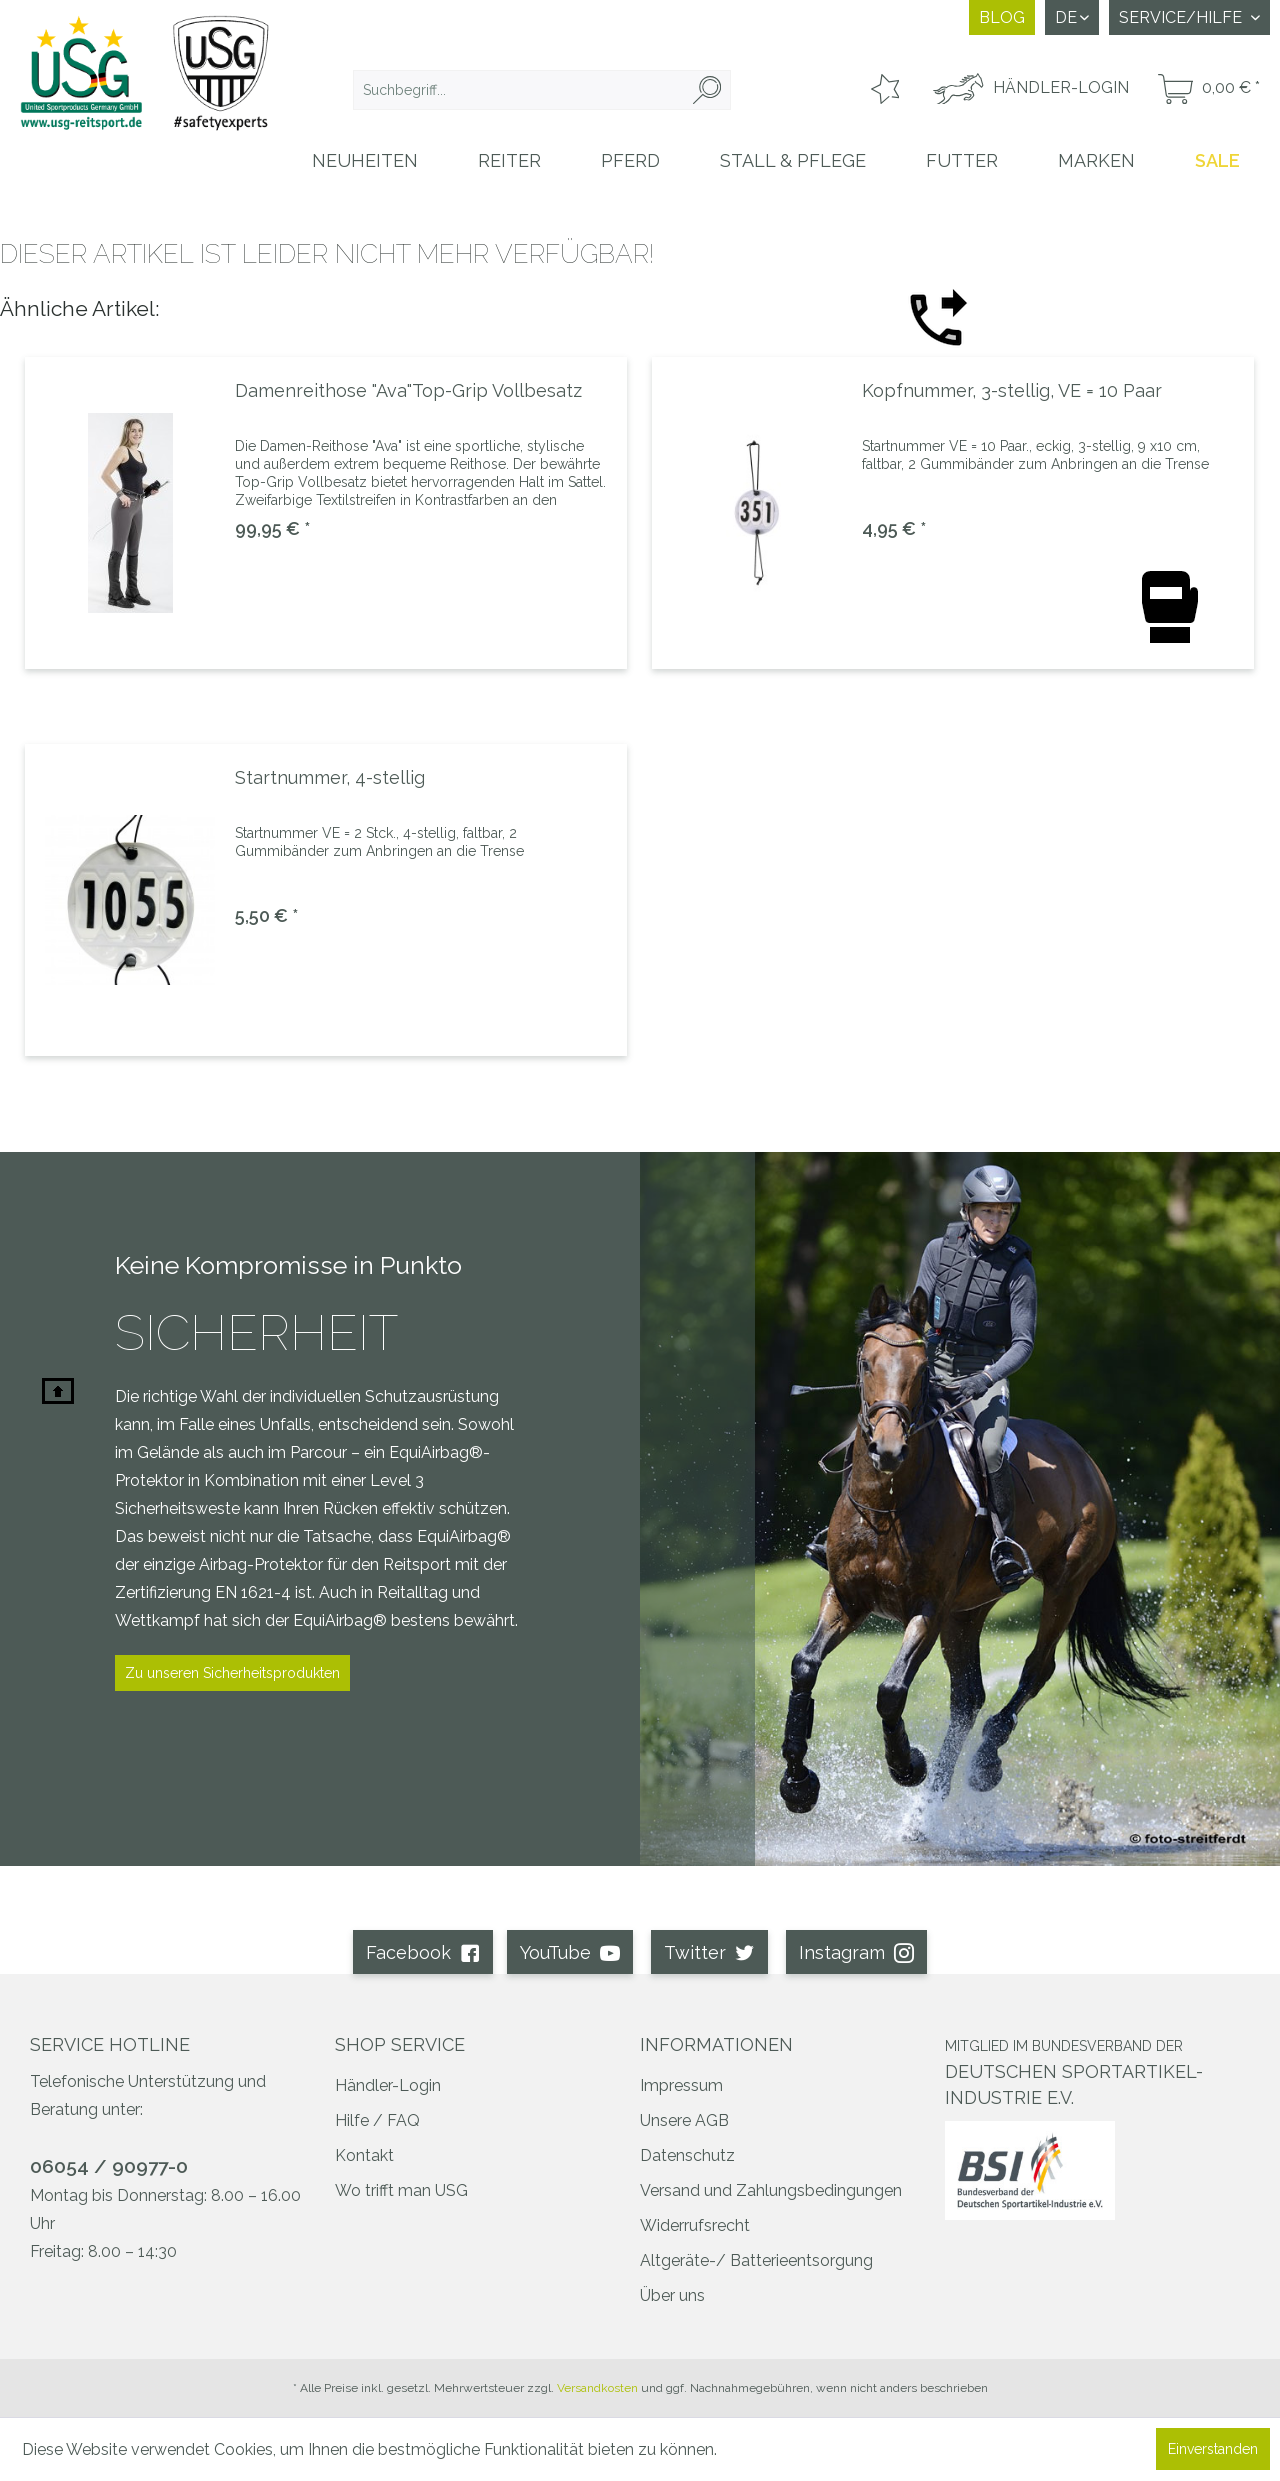 Image resolution: width=1280 pixels, height=2481 pixels. Describe the element at coordinates (1170, 607) in the screenshot. I see `access MMA or boxing-related content` at that location.